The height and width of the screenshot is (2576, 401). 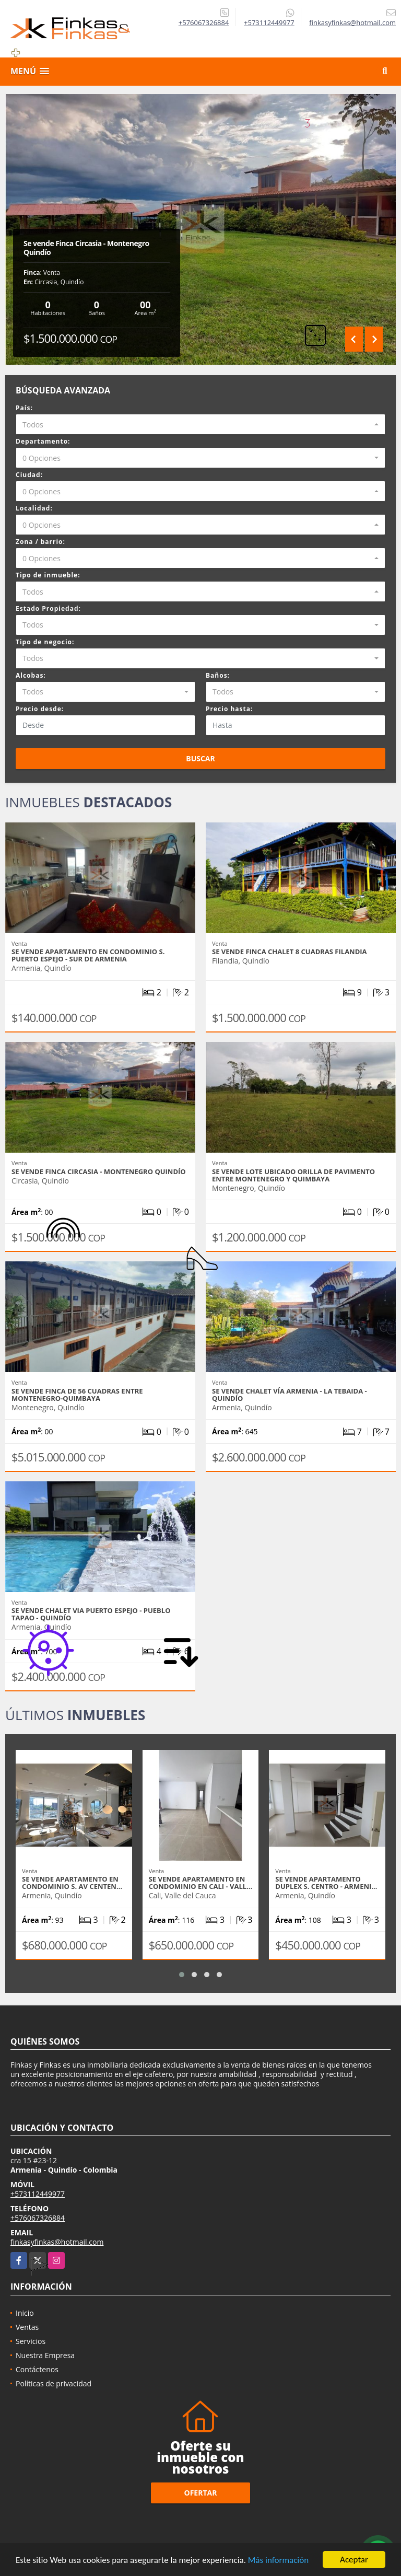 What do you see at coordinates (308, 123) in the screenshot?
I see `indicates step three in a multi-step process` at bounding box center [308, 123].